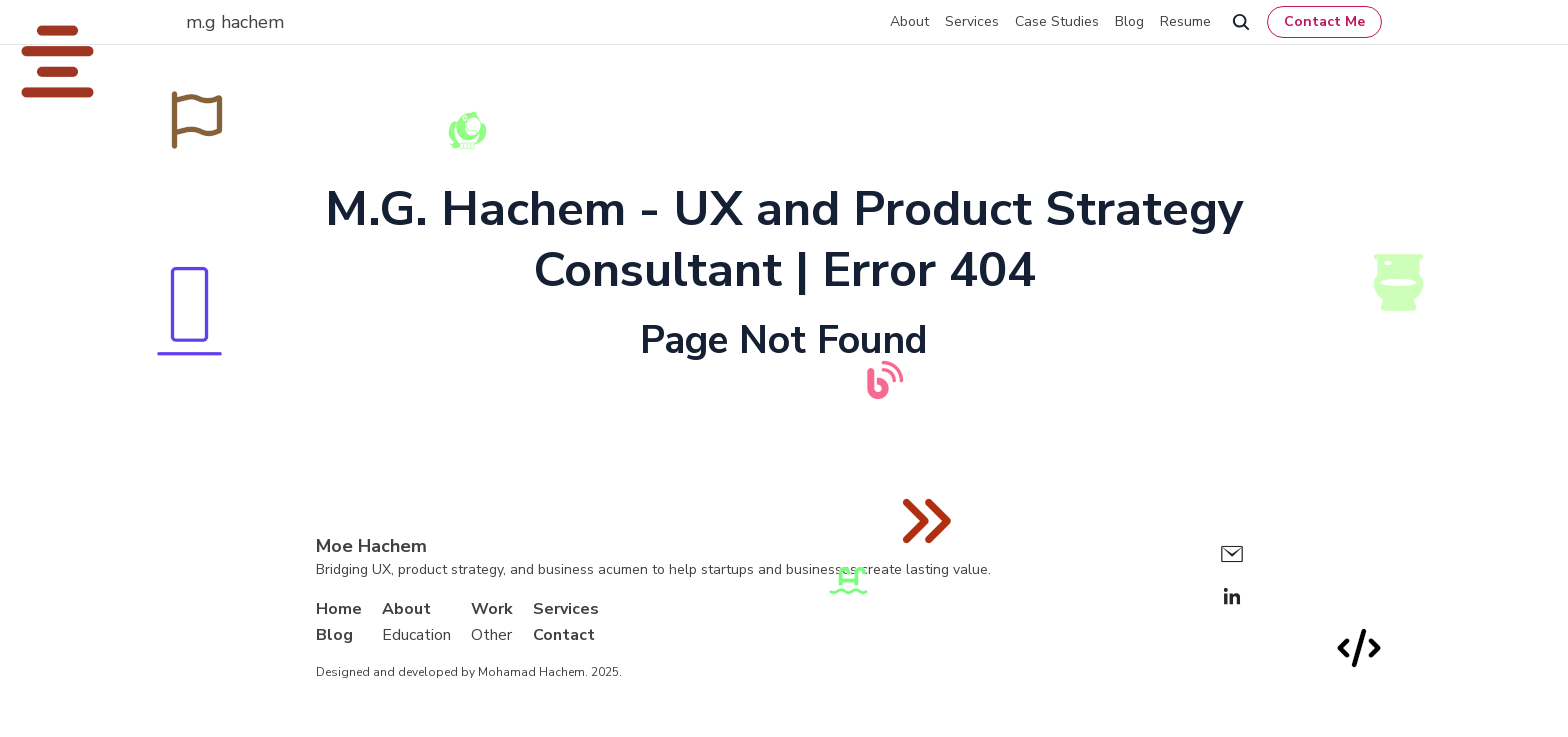 This screenshot has width=1568, height=737. I want to click on access blog or publishing platform, so click(884, 380).